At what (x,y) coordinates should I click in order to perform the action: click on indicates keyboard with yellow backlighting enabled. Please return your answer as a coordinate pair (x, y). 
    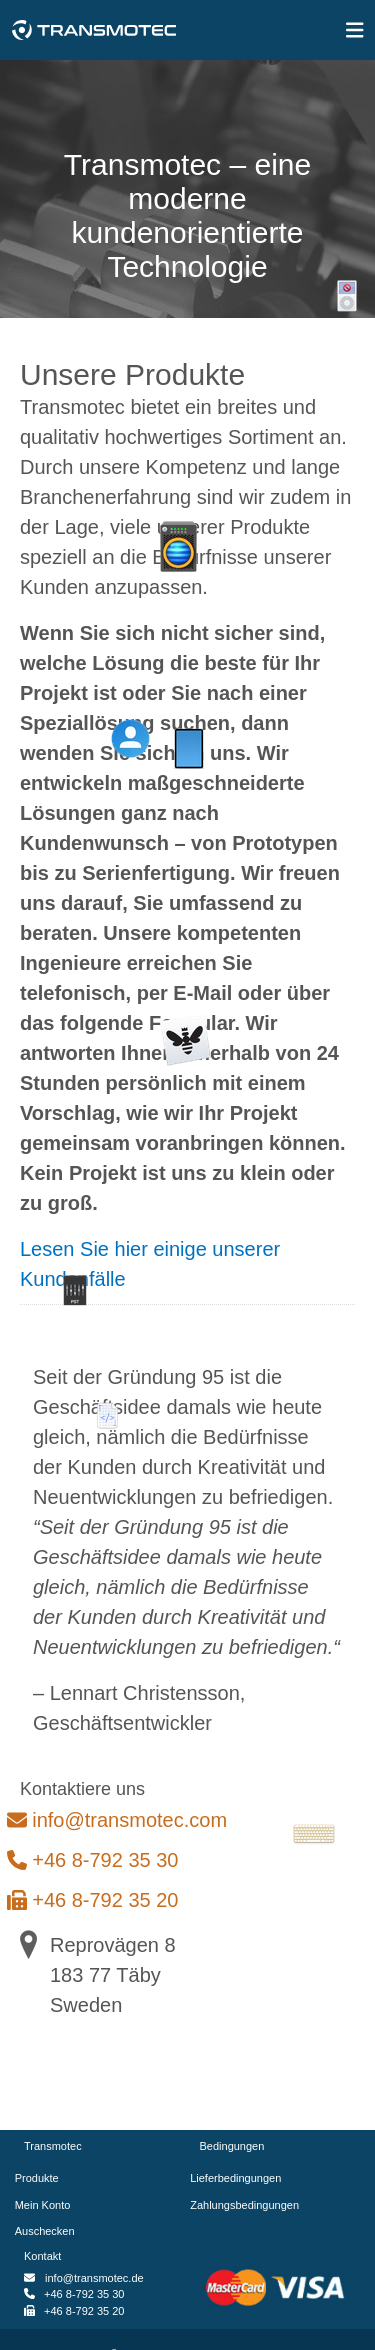
    Looking at the image, I should click on (314, 1834).